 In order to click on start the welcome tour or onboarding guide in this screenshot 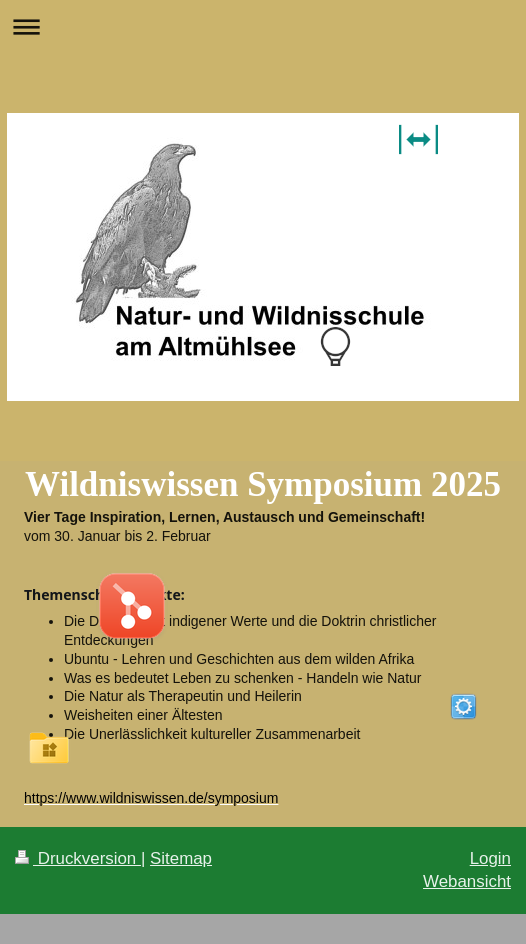, I will do `click(335, 346)`.